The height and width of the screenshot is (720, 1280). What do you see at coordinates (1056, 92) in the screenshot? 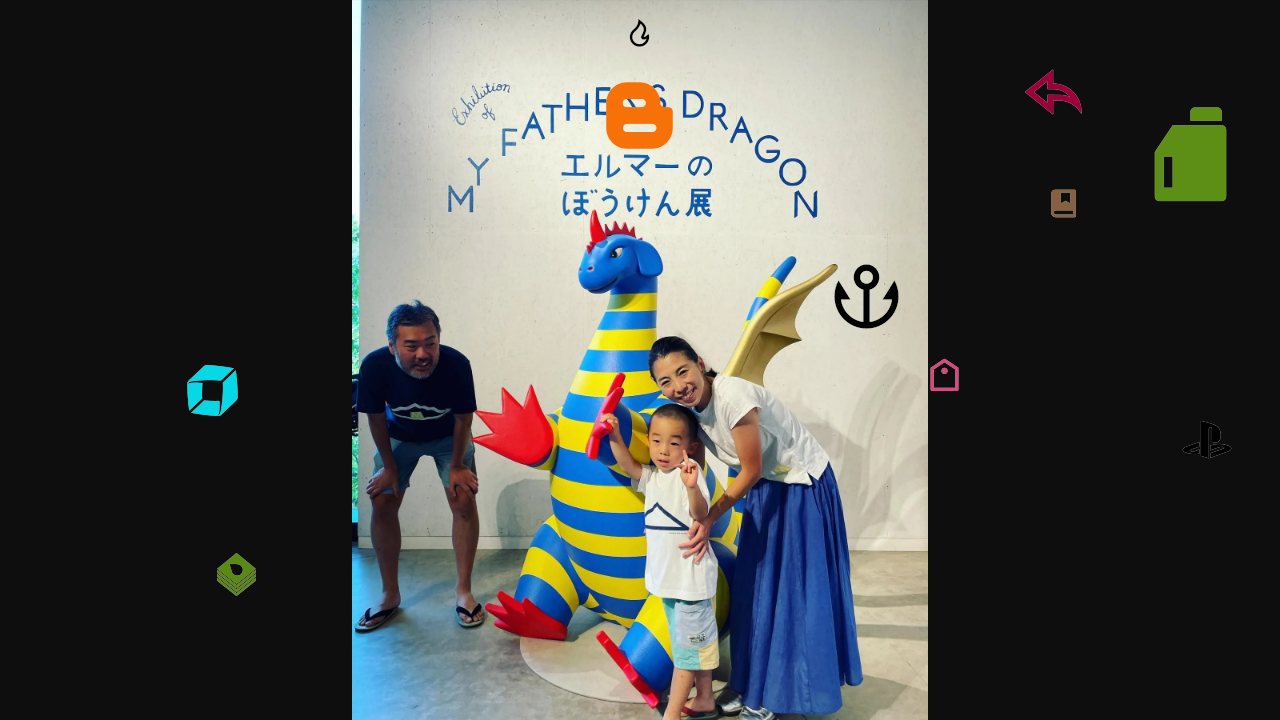
I see `reply to a message or email` at bounding box center [1056, 92].